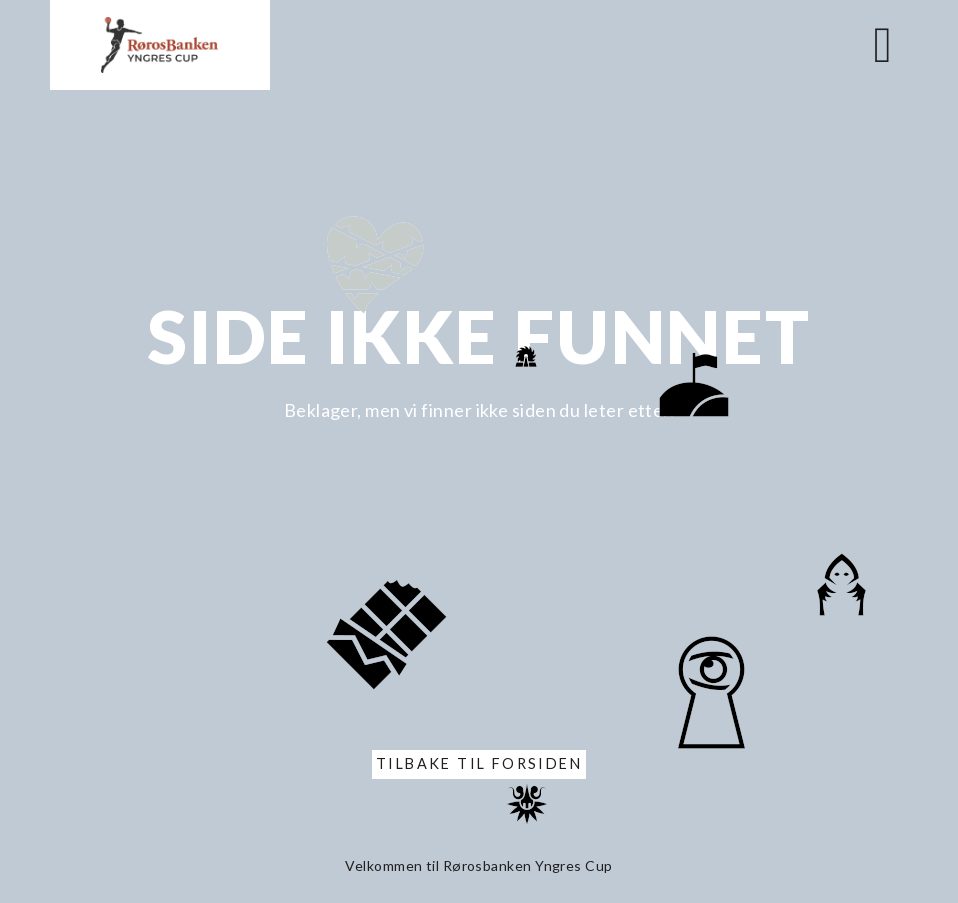  I want to click on indicates someone may be watching or monitoring activity, so click(711, 692).